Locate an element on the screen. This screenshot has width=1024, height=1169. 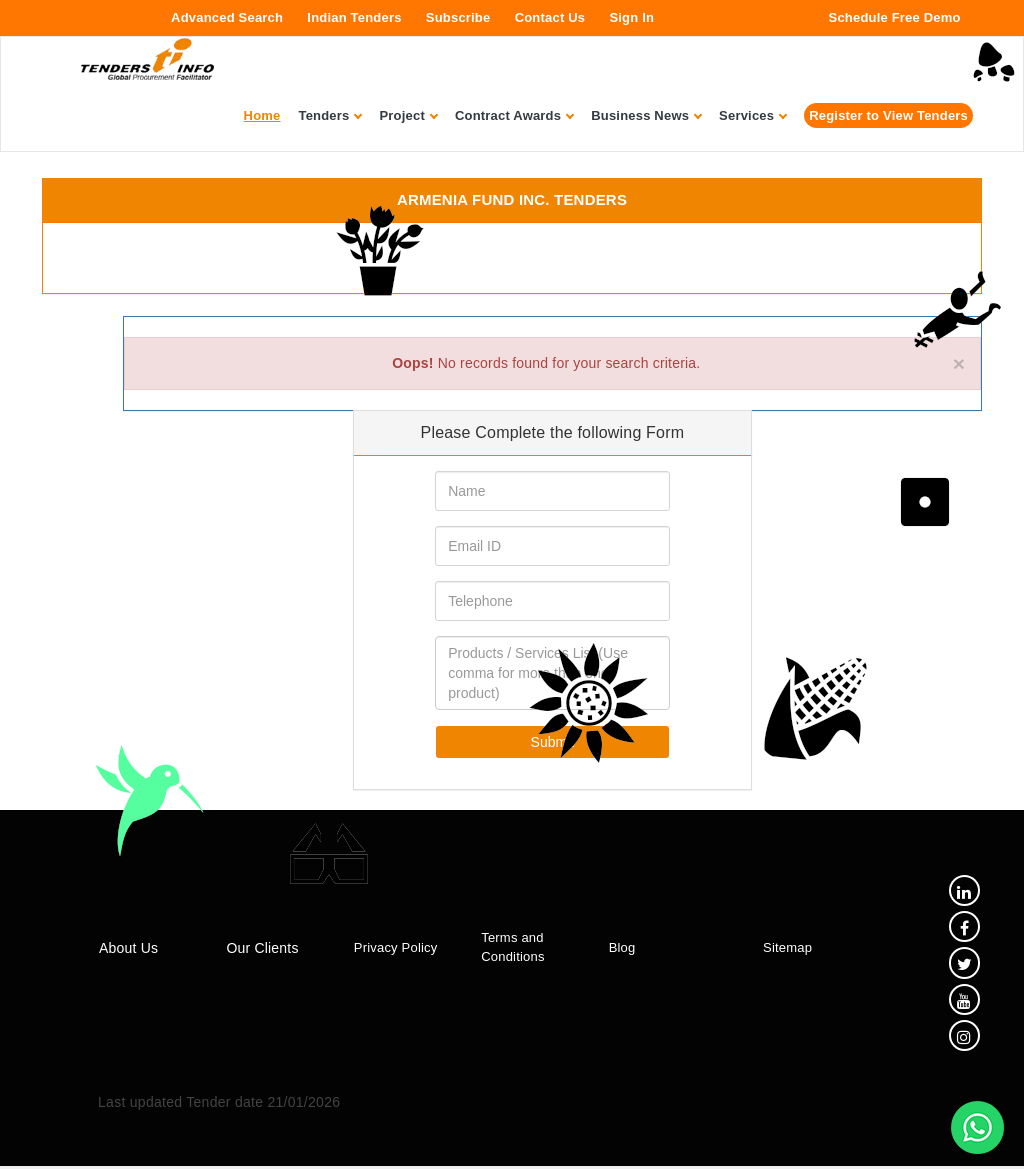
nature or wildlife category indicator is located at coordinates (149, 800).